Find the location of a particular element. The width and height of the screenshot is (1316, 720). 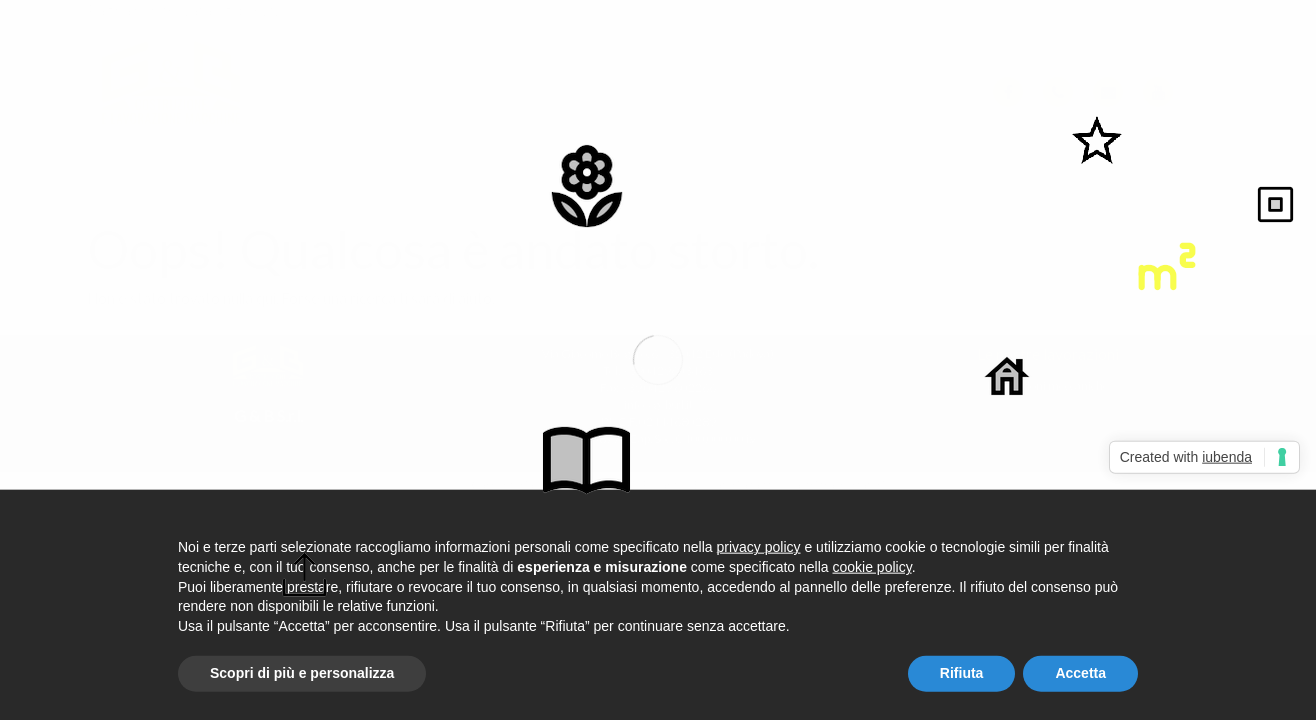

view app or brand logo is located at coordinates (1275, 204).